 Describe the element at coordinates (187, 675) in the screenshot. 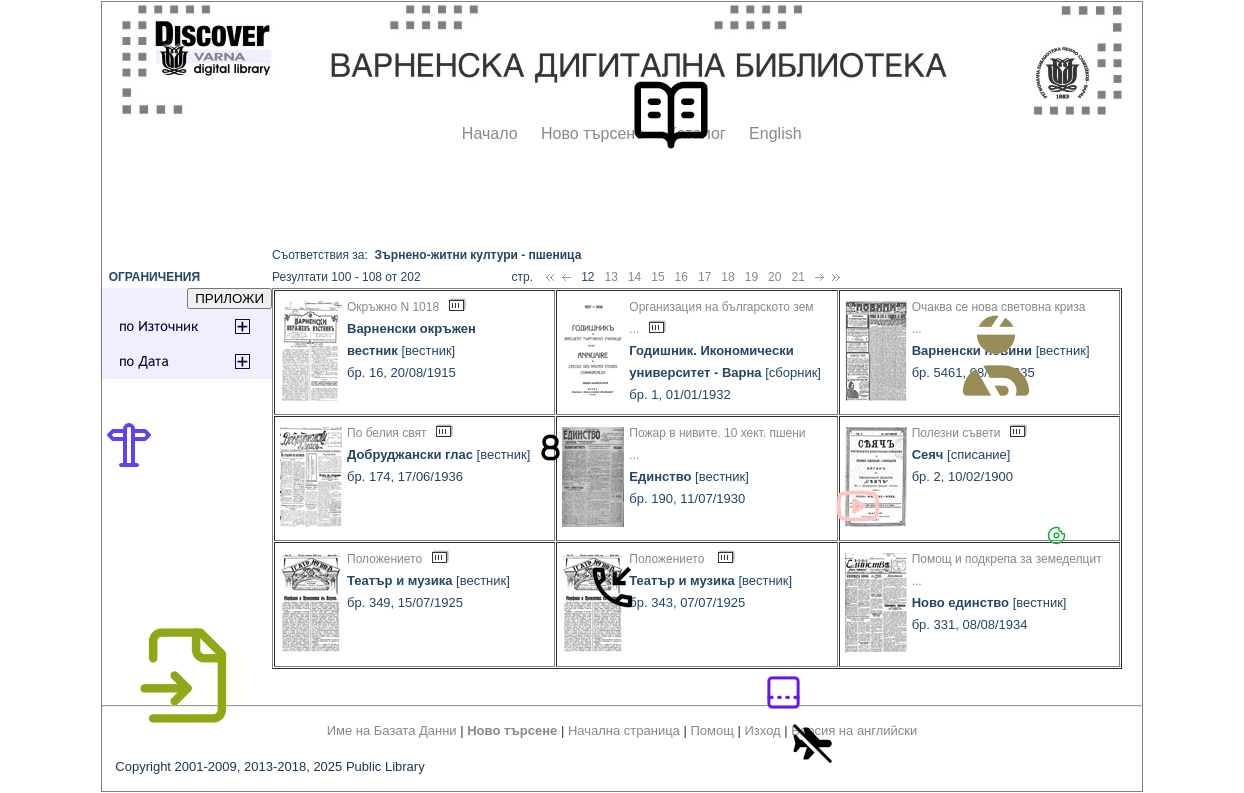

I see `import a file into the application` at that location.